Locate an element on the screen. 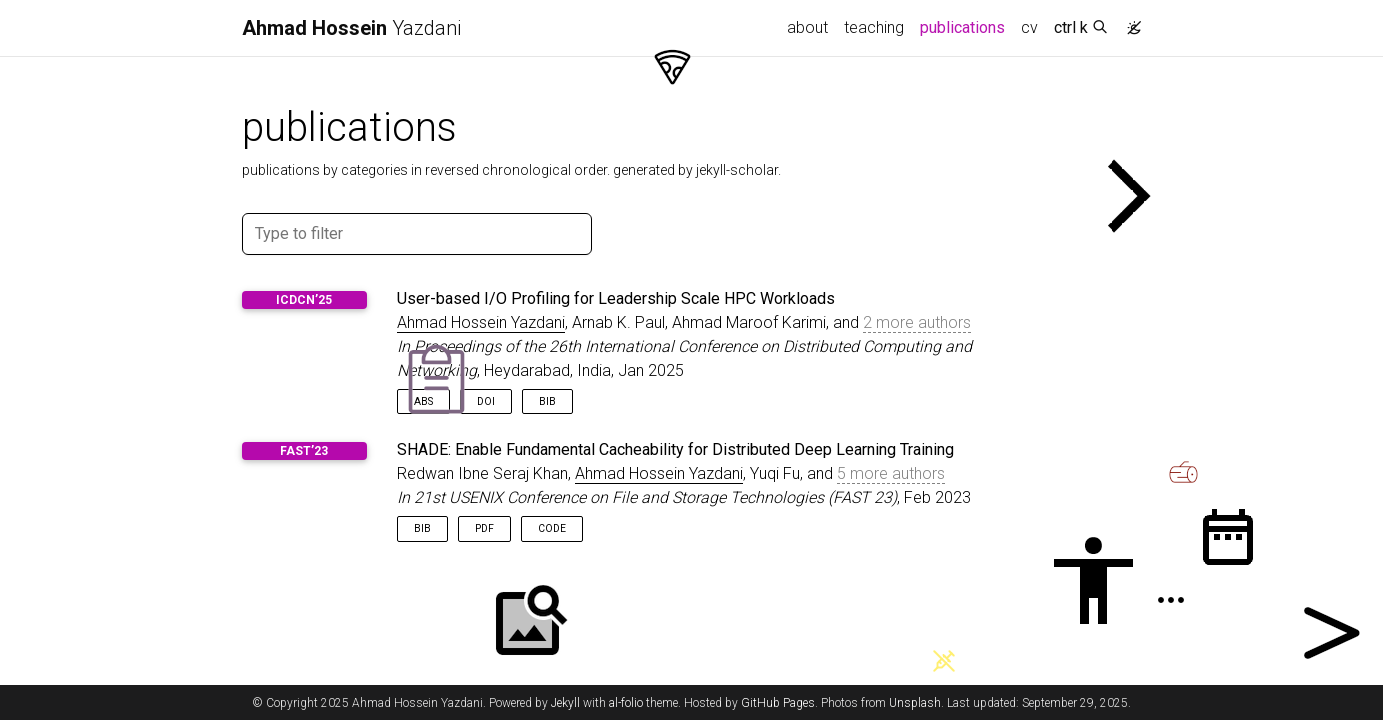 The image size is (1383, 720). view clipboard contents is located at coordinates (436, 380).